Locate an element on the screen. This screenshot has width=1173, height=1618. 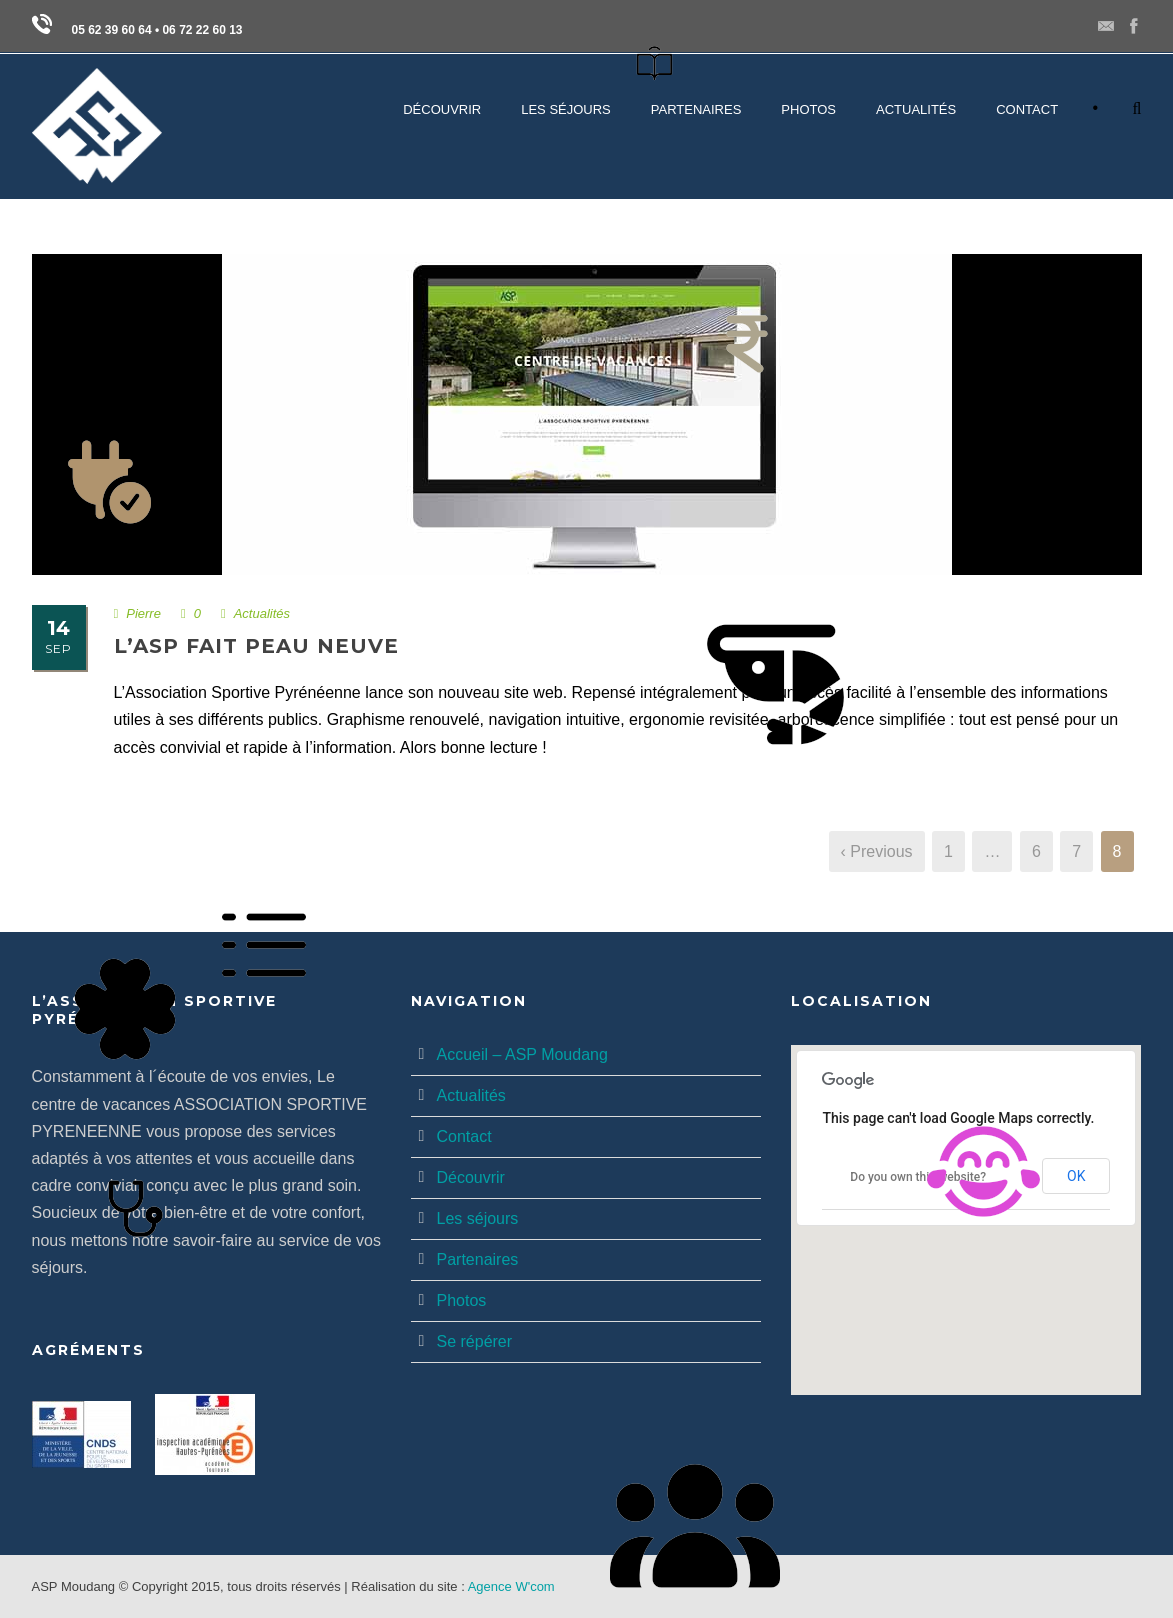
react with laughing emoji is located at coordinates (983, 1171).